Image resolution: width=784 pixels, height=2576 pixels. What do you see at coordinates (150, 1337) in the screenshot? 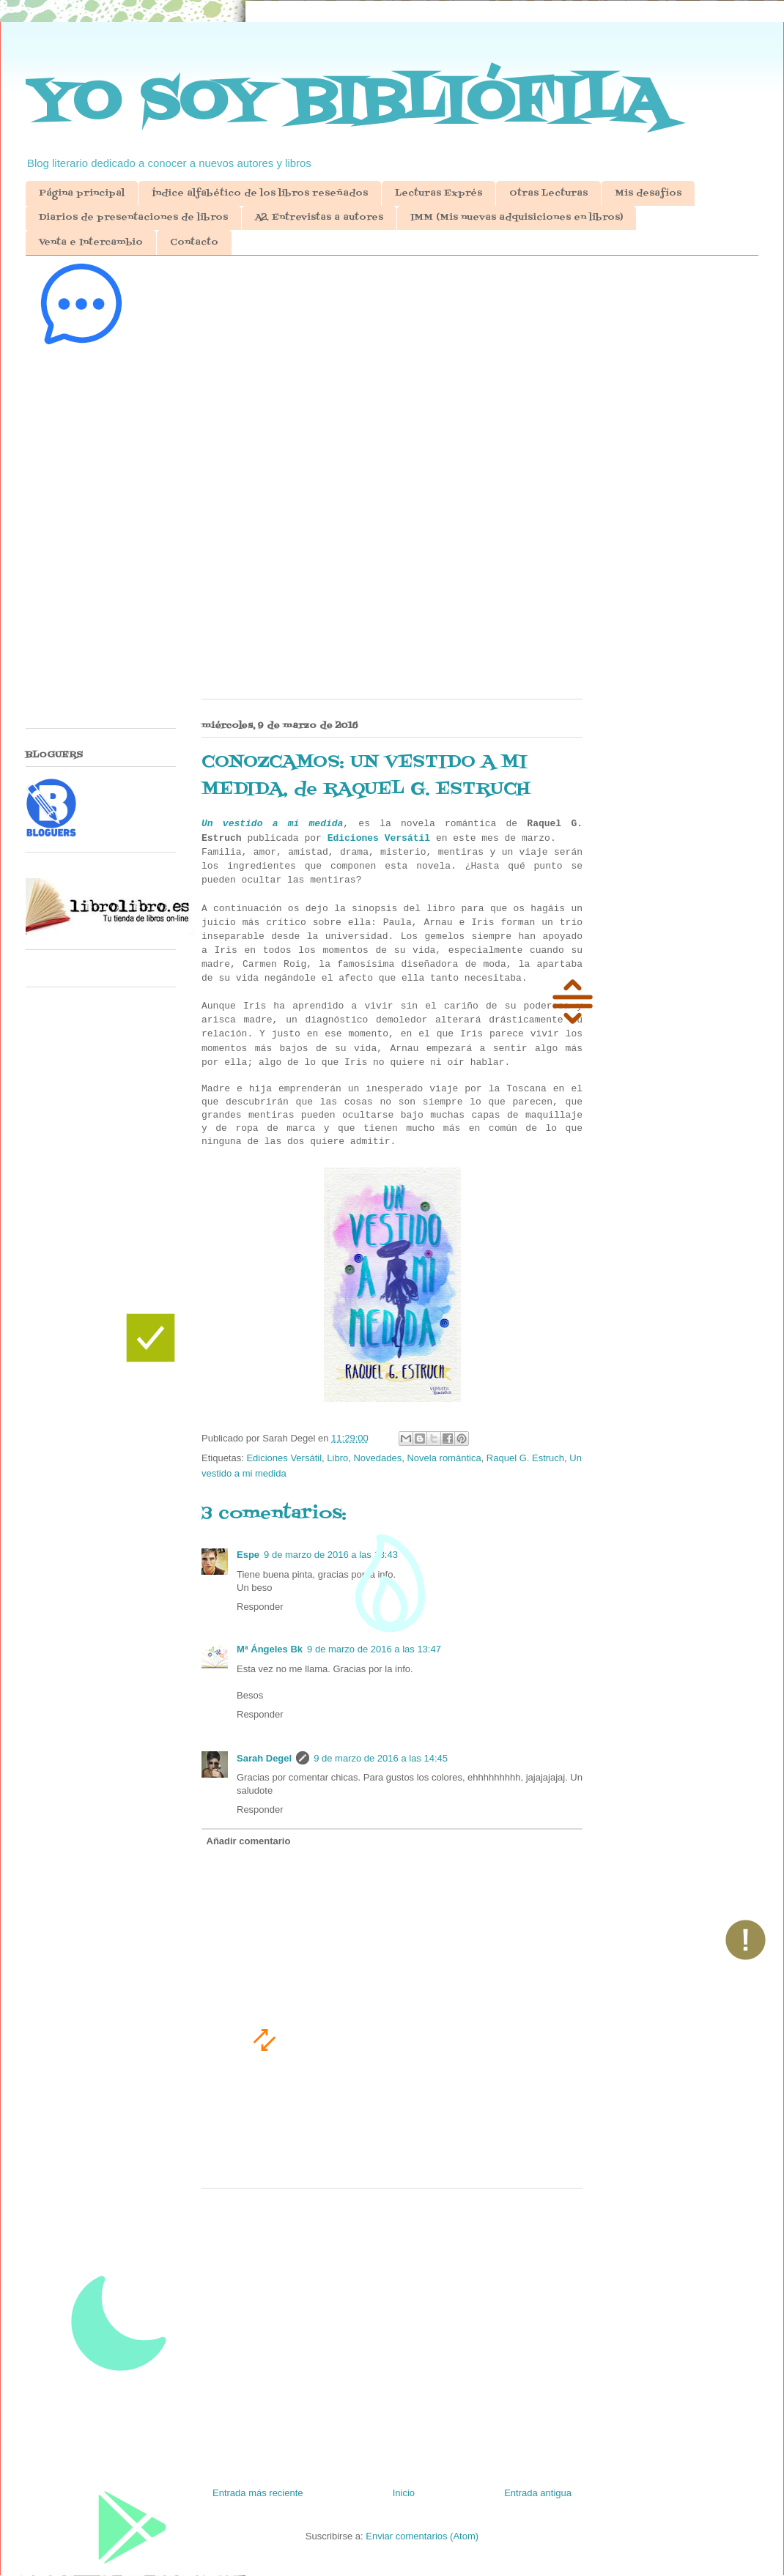
I see `indicates a selected or completed item` at bounding box center [150, 1337].